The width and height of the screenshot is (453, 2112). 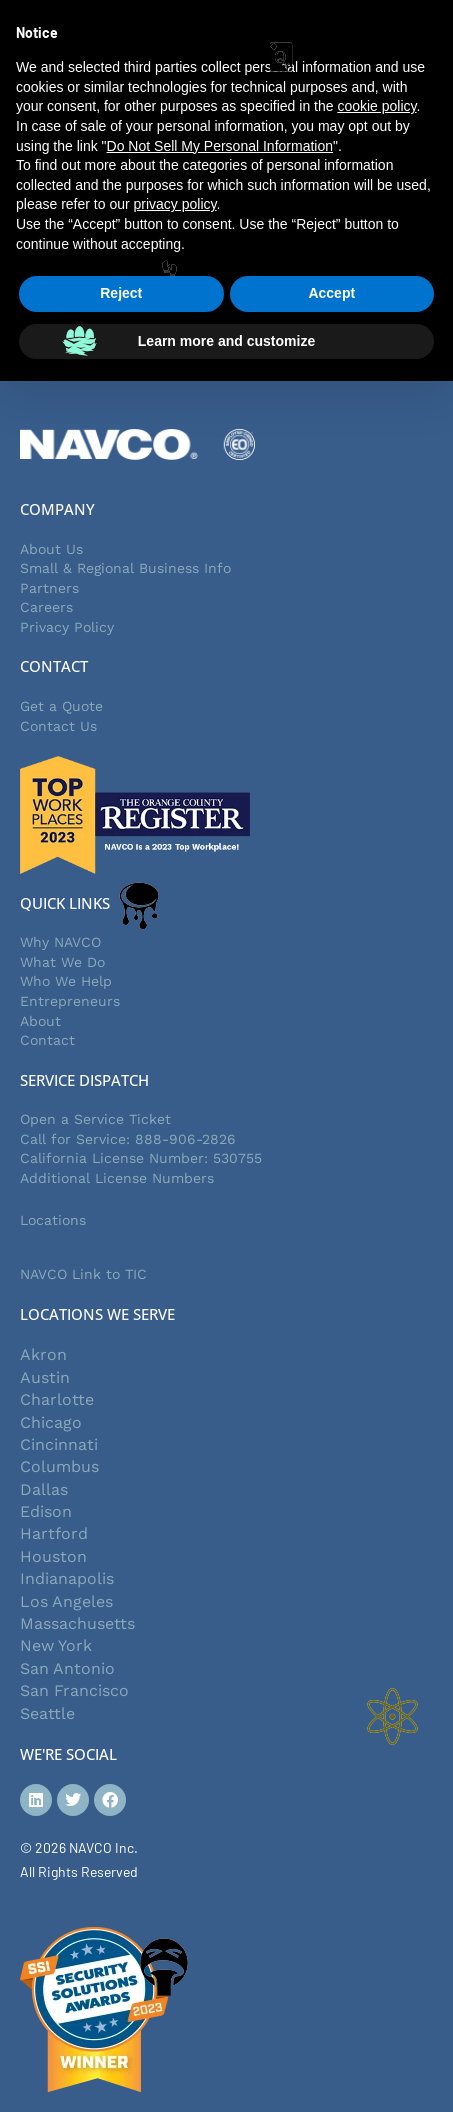 I want to click on queen of diamonds playing card, so click(x=281, y=57).